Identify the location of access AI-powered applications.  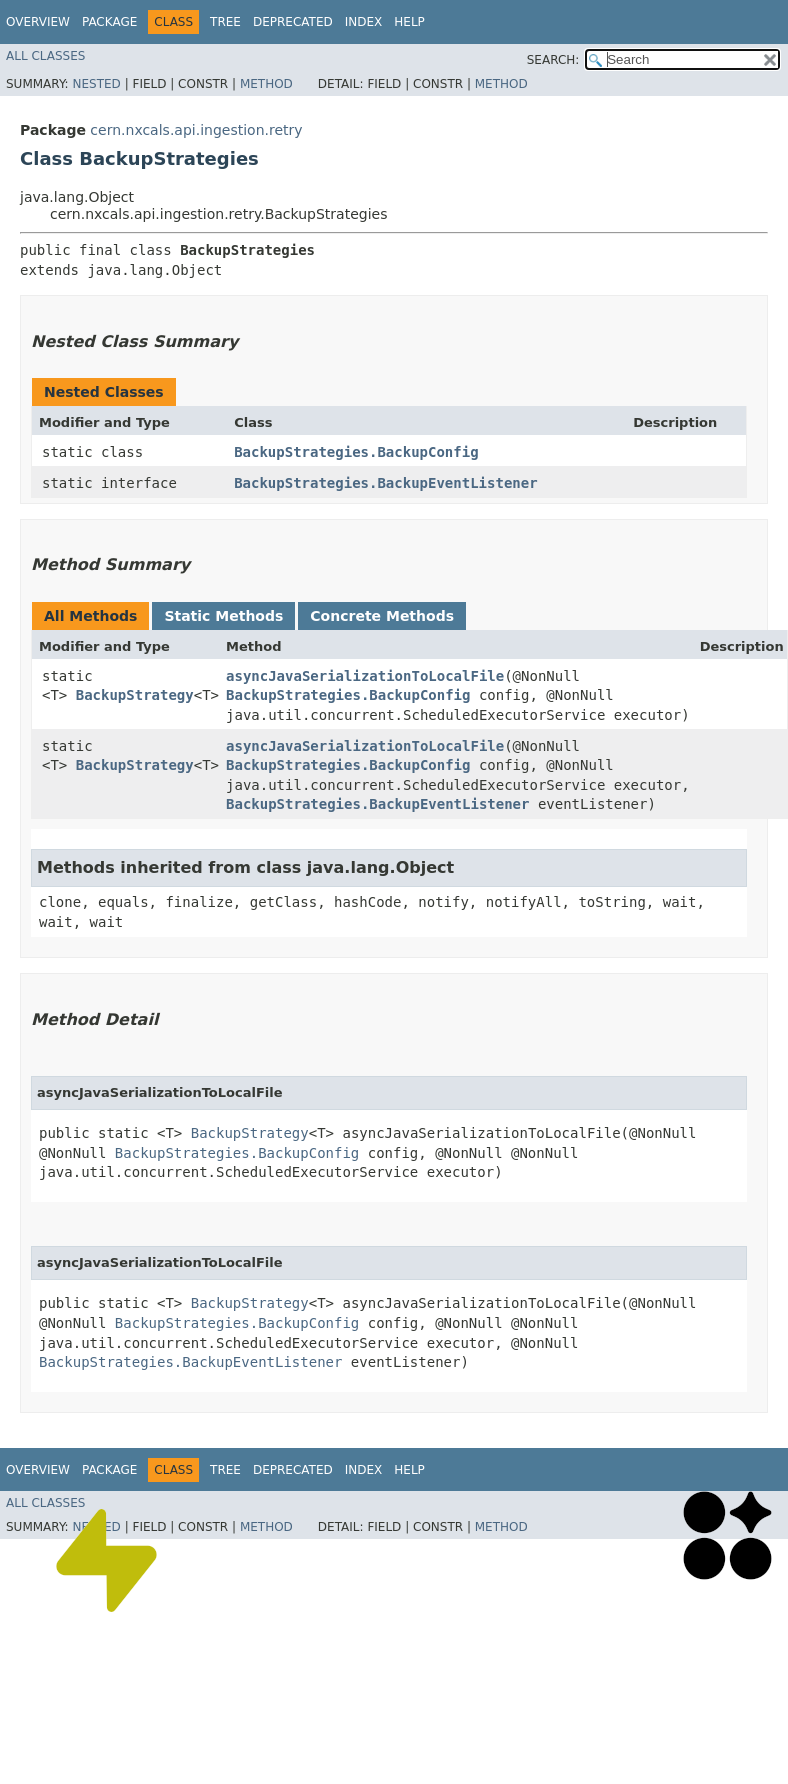
(727, 1535).